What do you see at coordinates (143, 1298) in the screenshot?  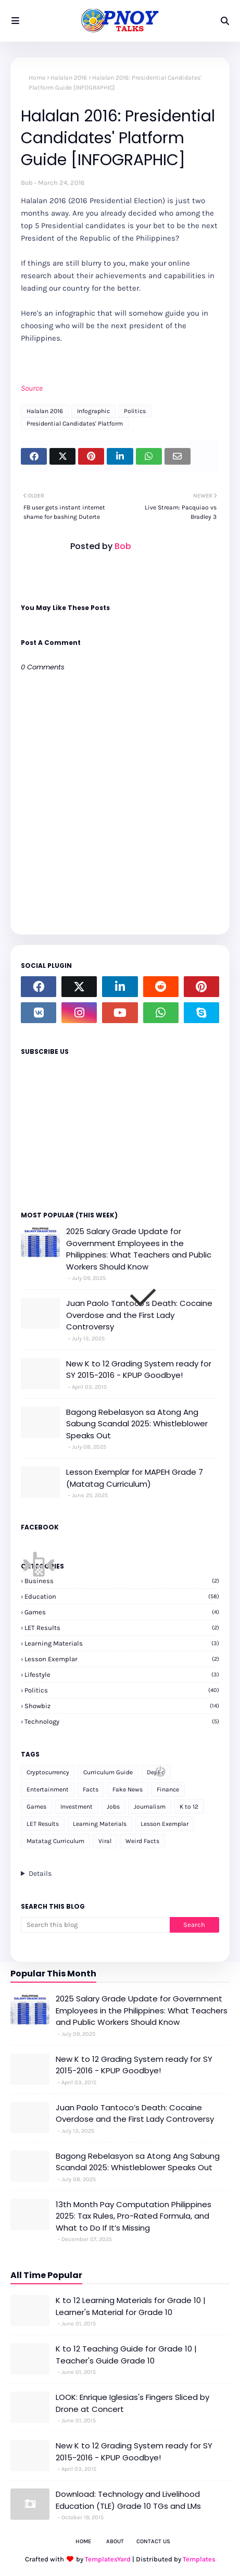 I see `mark a task as complete` at bounding box center [143, 1298].